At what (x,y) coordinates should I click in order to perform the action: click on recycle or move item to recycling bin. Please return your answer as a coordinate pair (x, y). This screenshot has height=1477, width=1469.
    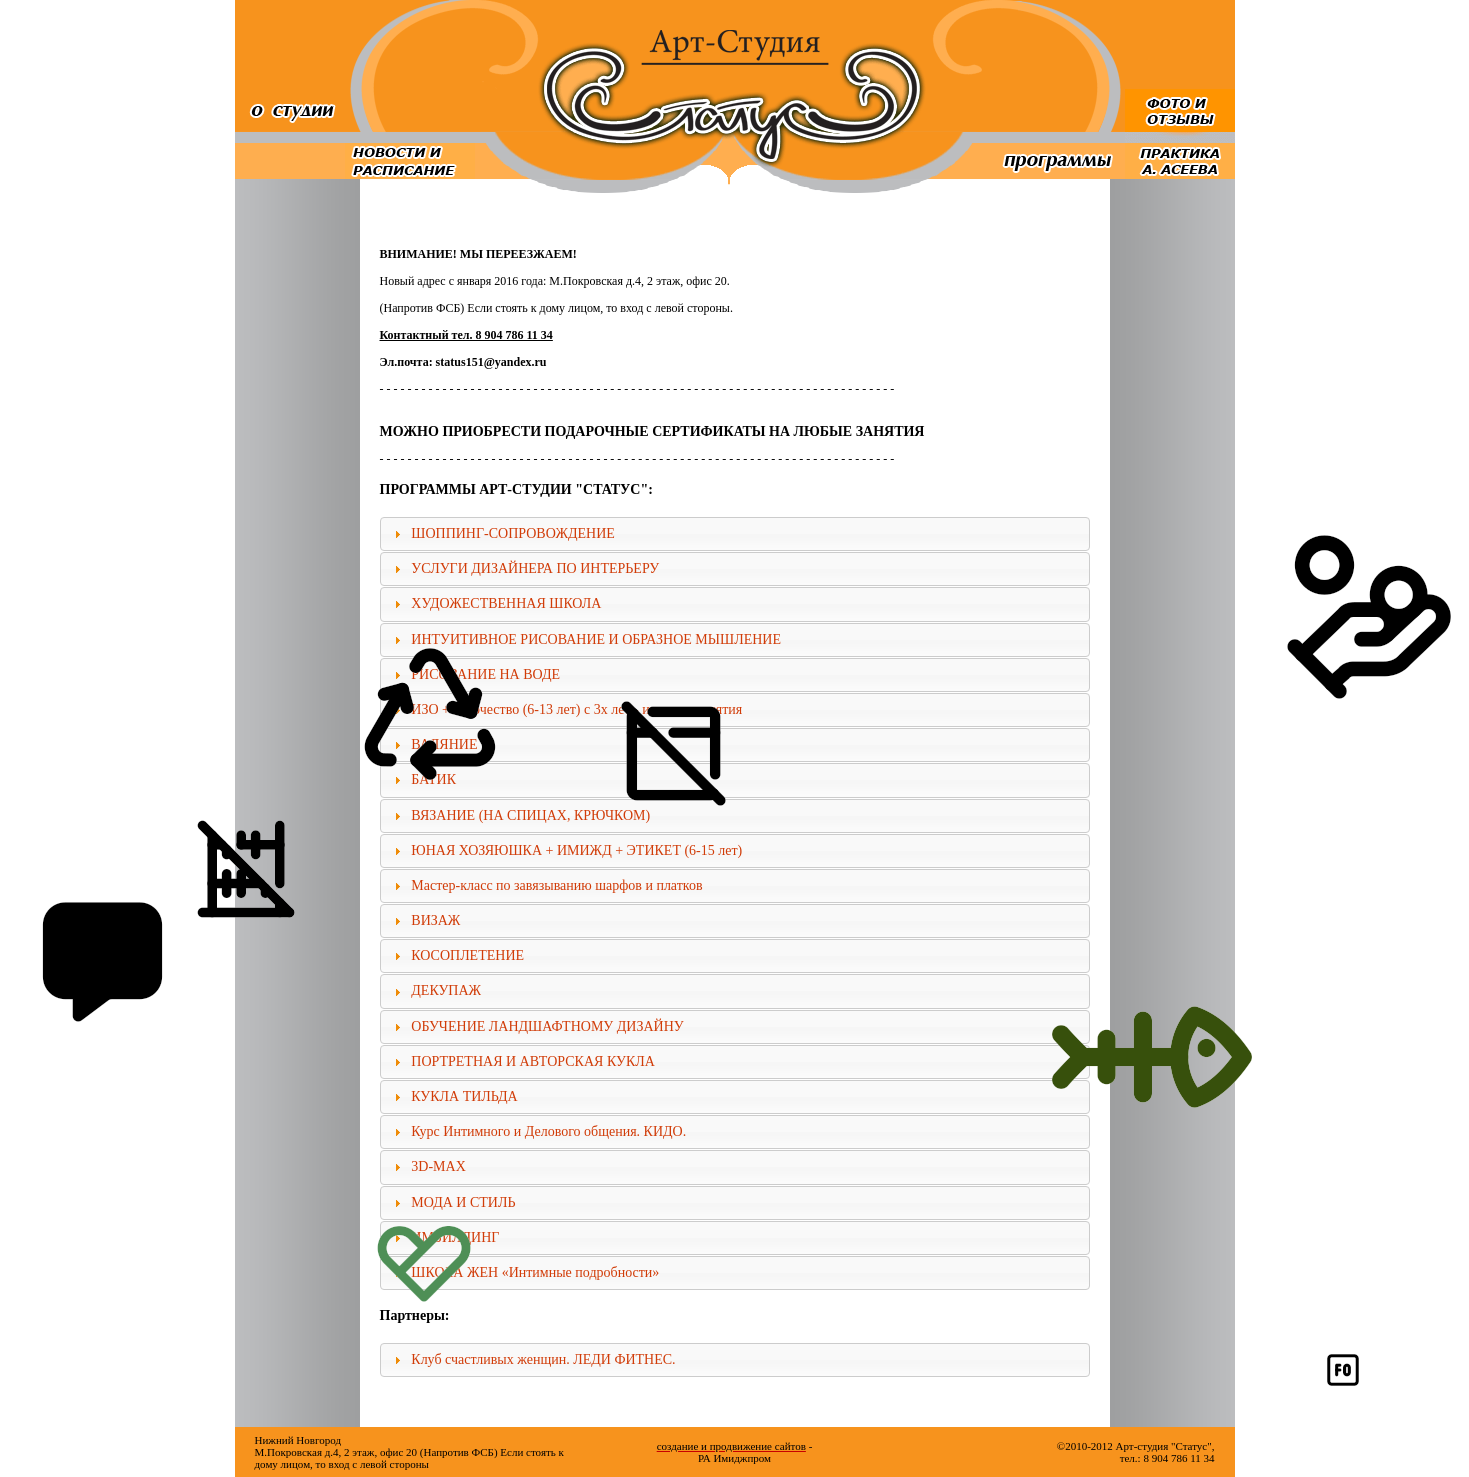
    Looking at the image, I should click on (430, 714).